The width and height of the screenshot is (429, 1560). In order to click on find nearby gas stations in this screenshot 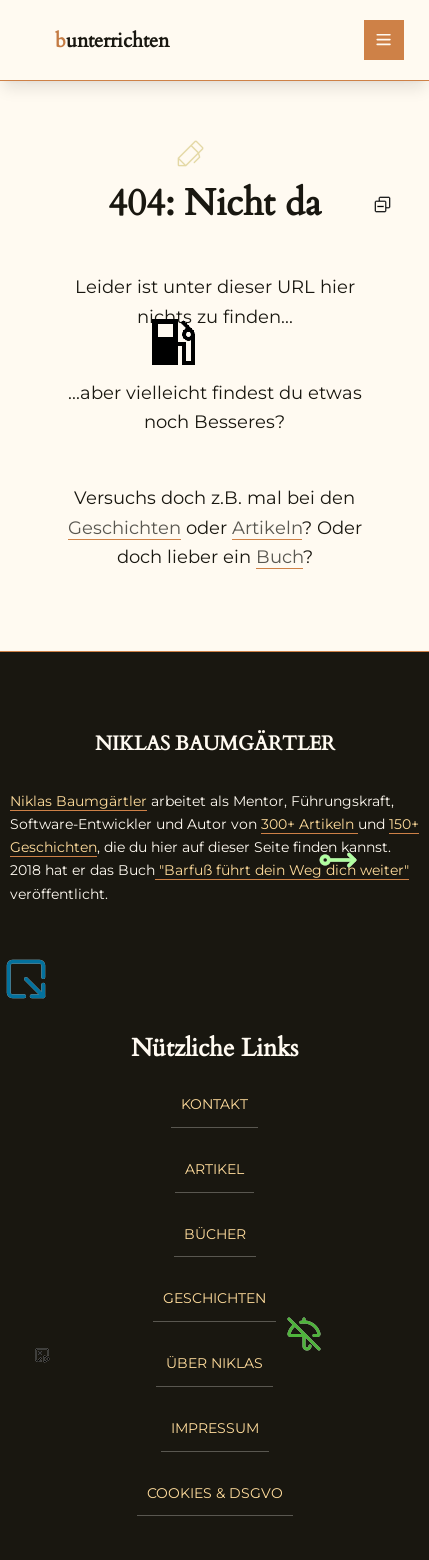, I will do `click(173, 342)`.